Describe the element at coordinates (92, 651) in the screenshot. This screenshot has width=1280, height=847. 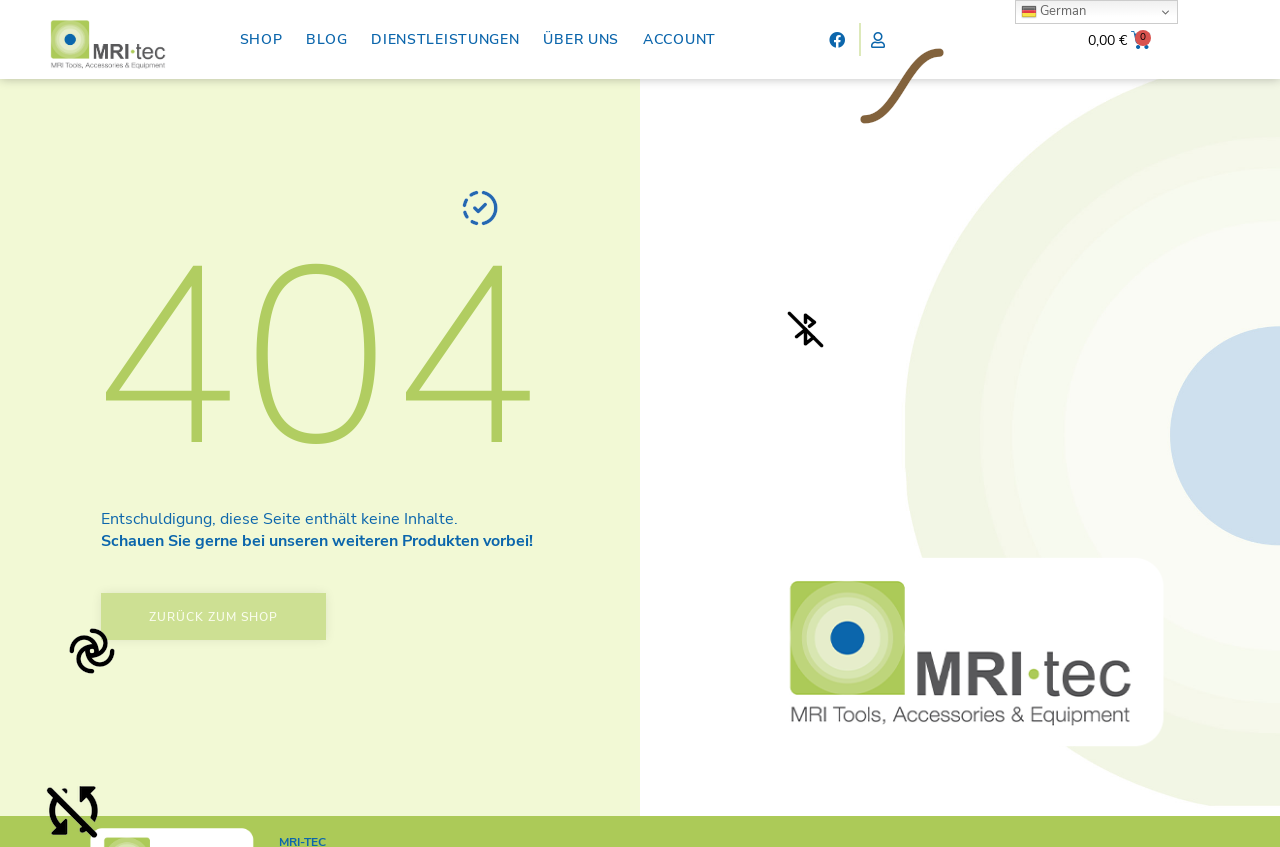
I see `loading or processing content` at that location.